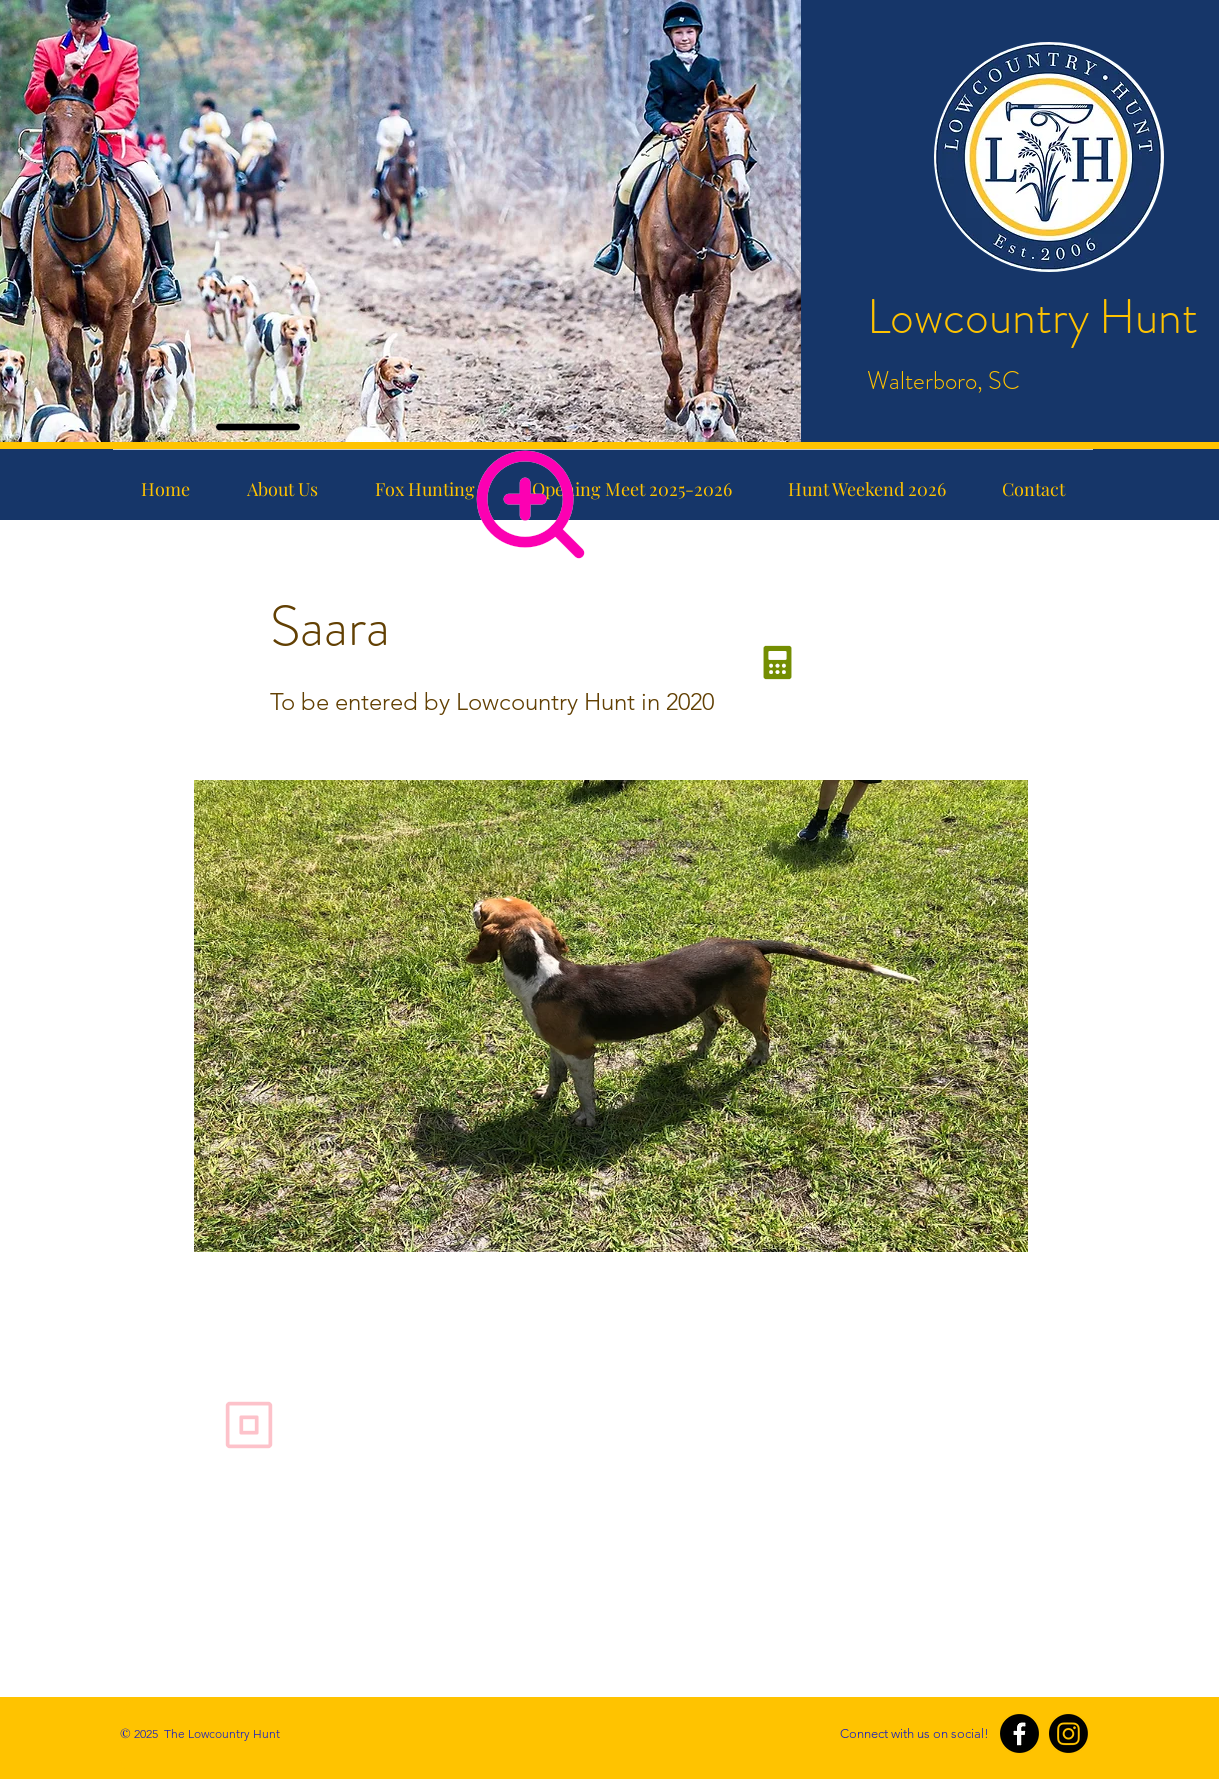 The width and height of the screenshot is (1219, 1779). I want to click on square payment or point-of-sale app, so click(249, 1425).